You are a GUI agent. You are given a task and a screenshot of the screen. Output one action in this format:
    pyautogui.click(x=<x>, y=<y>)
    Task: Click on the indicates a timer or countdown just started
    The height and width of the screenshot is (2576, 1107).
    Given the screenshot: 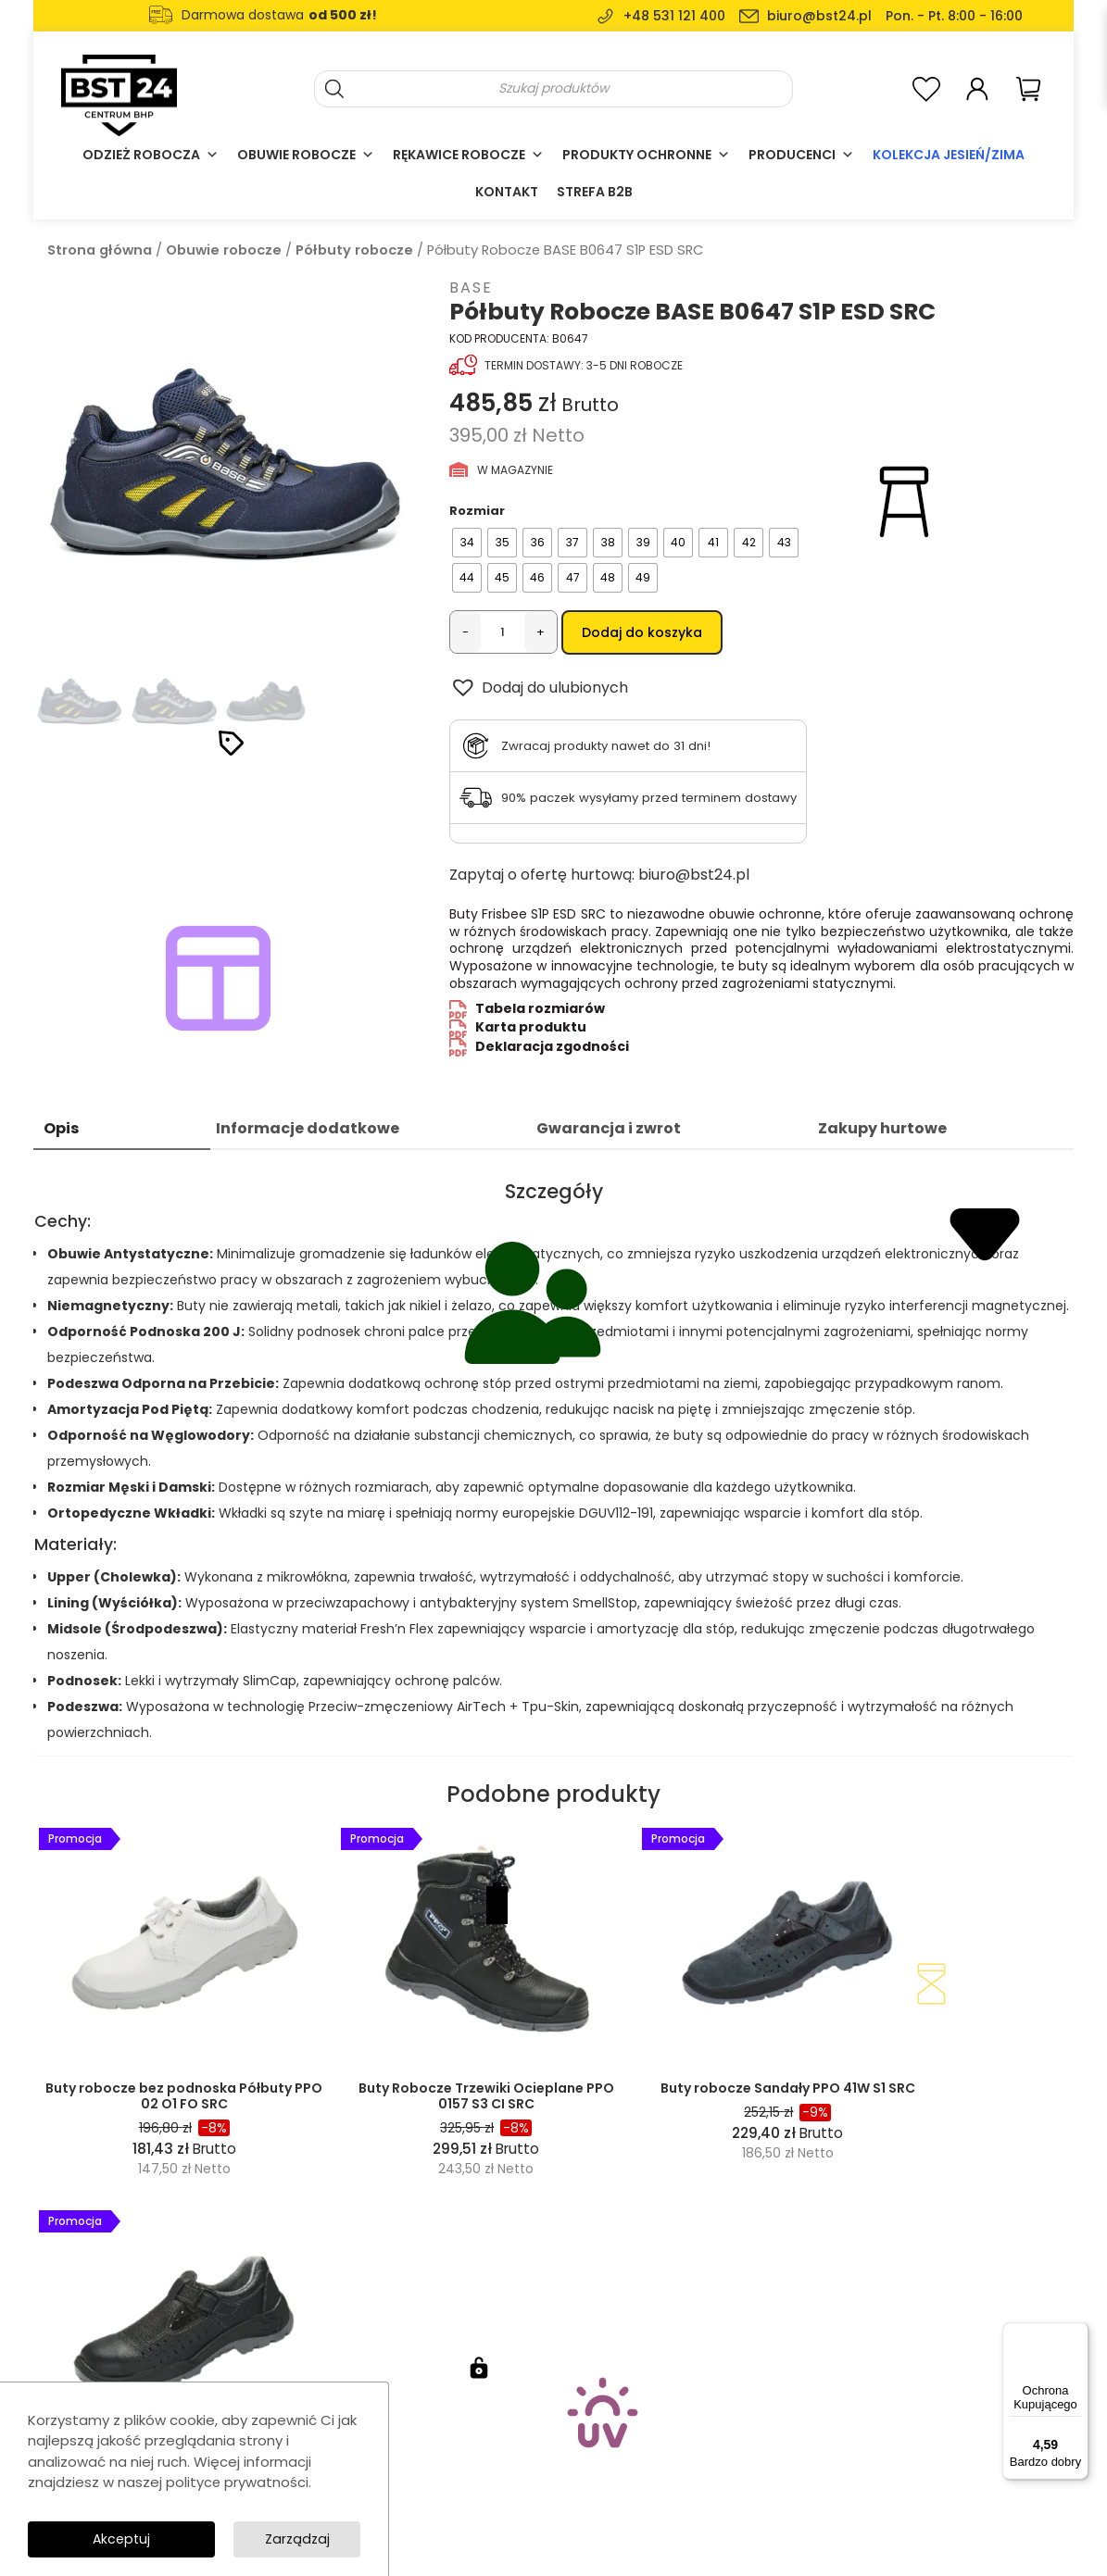 What is the action you would take?
    pyautogui.click(x=931, y=1983)
    